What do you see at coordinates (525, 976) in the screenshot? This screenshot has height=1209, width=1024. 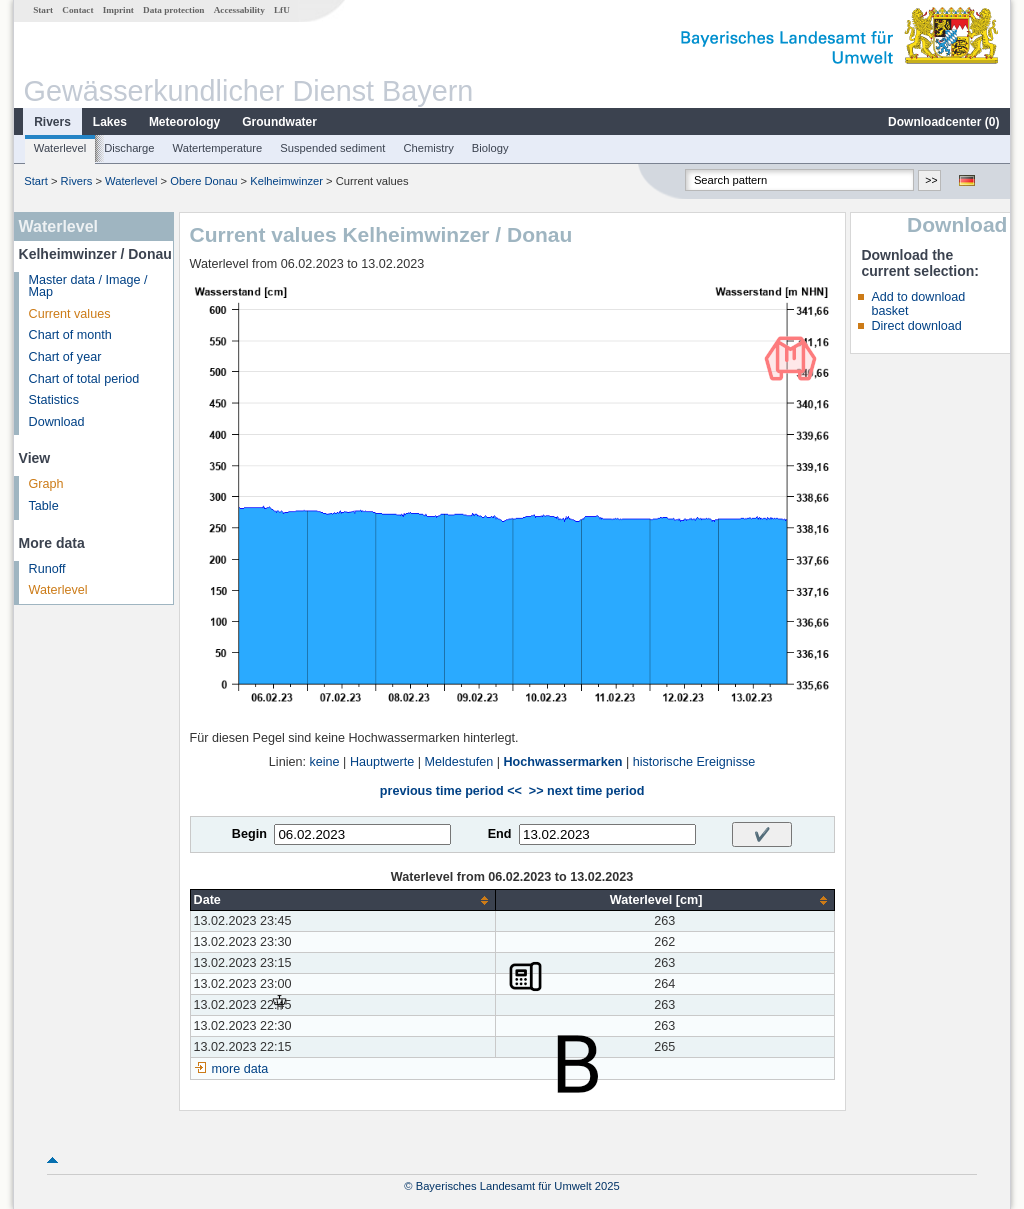 I see `call using landline phone` at bounding box center [525, 976].